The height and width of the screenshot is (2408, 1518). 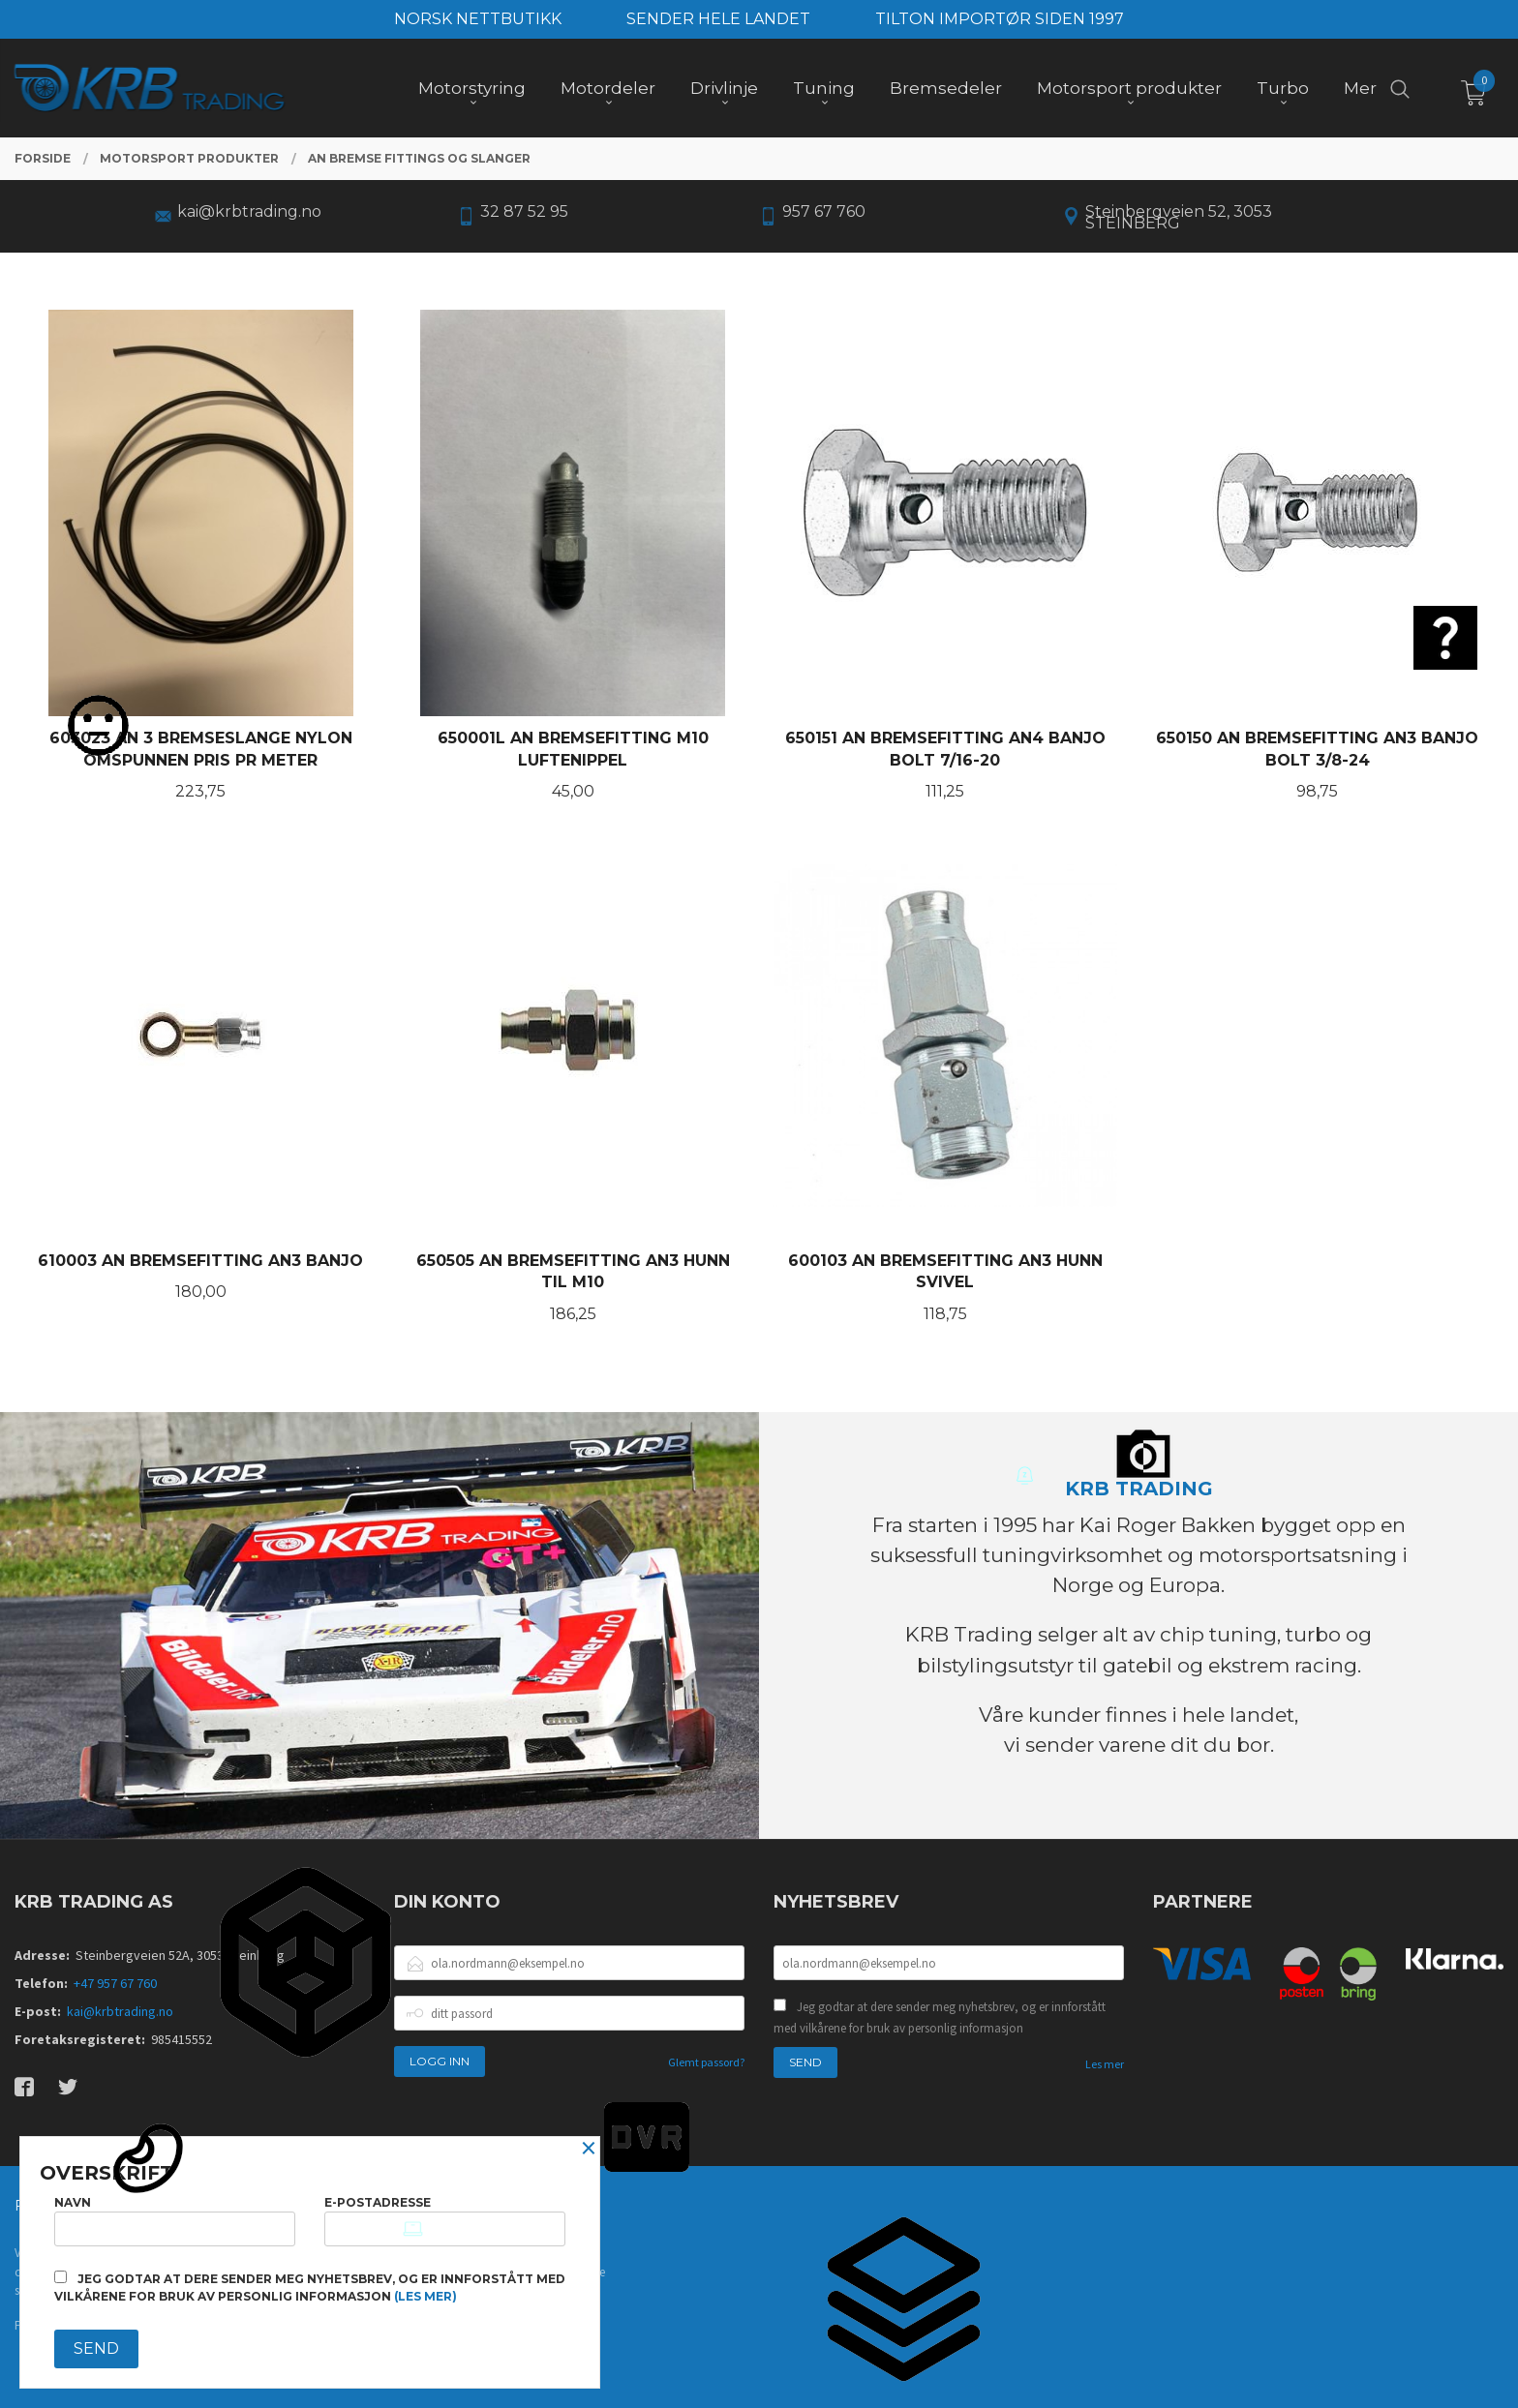 I want to click on indicates neutral feedback or rating, so click(x=98, y=725).